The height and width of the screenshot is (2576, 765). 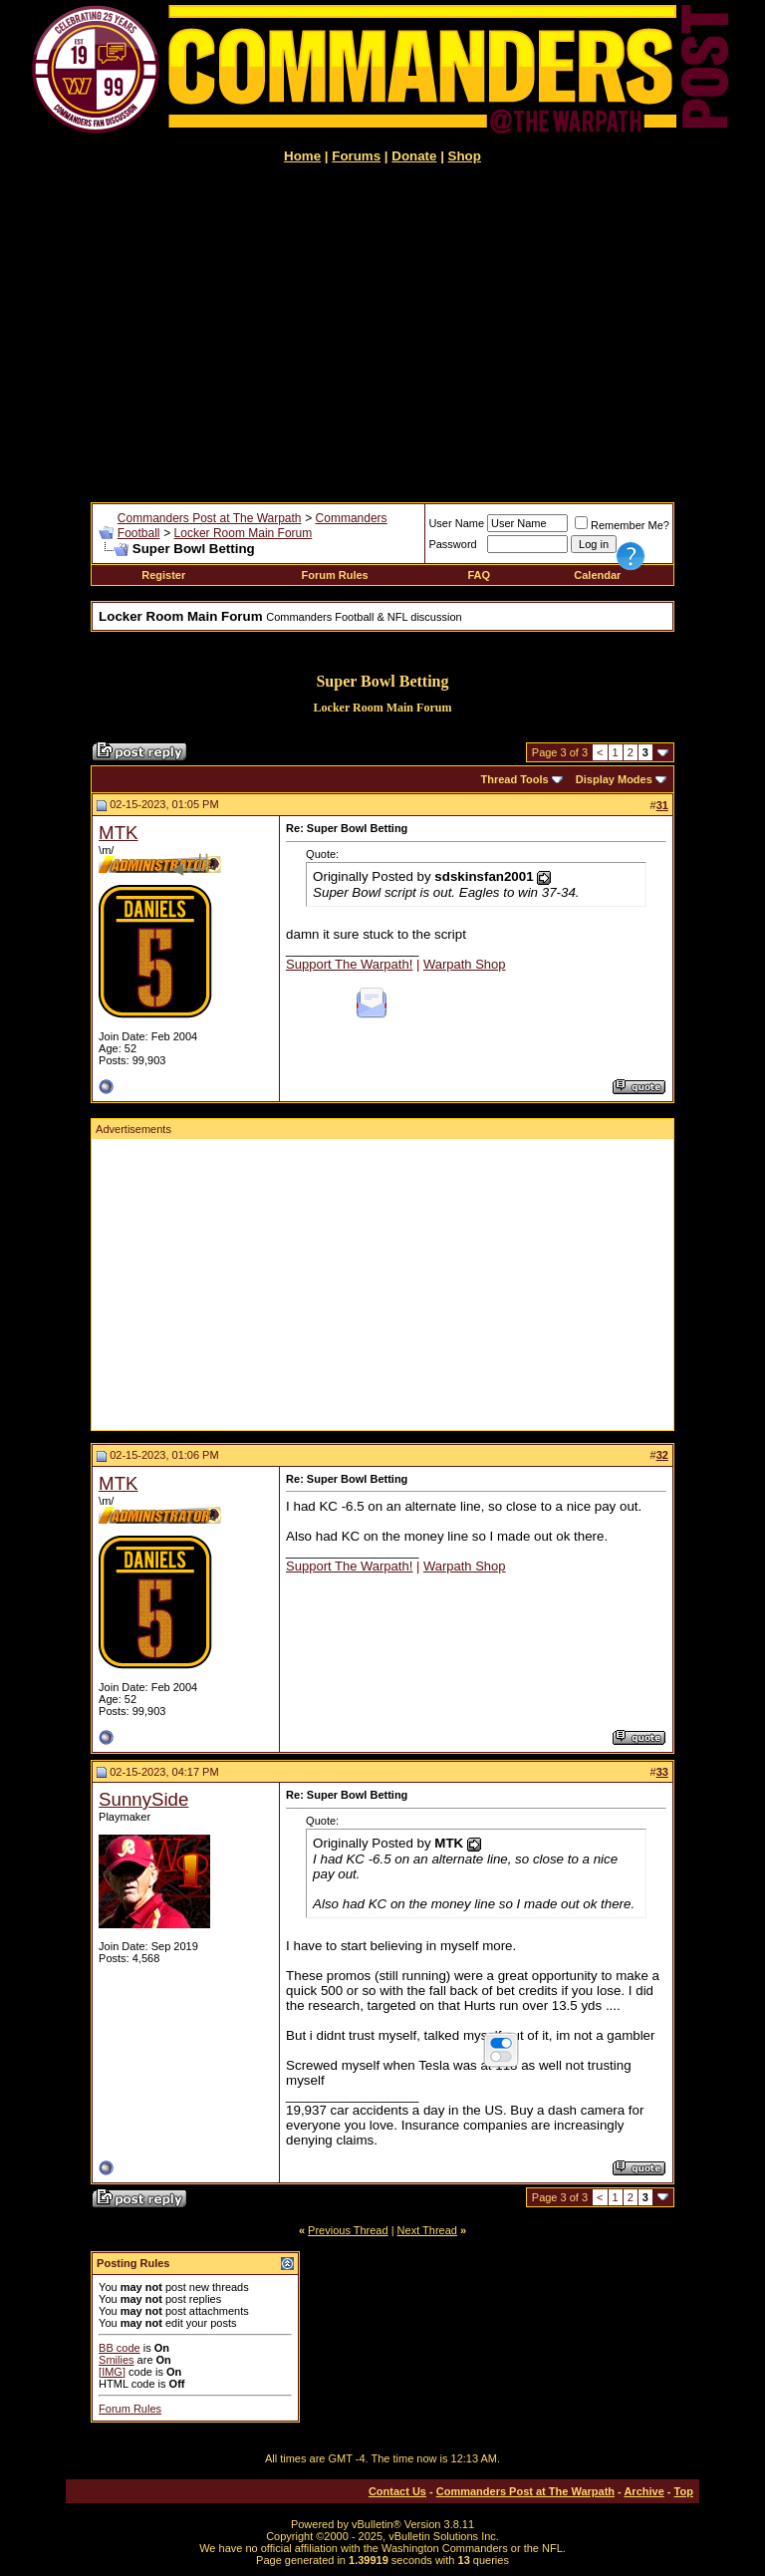 I want to click on open the help center or documentation, so click(x=631, y=556).